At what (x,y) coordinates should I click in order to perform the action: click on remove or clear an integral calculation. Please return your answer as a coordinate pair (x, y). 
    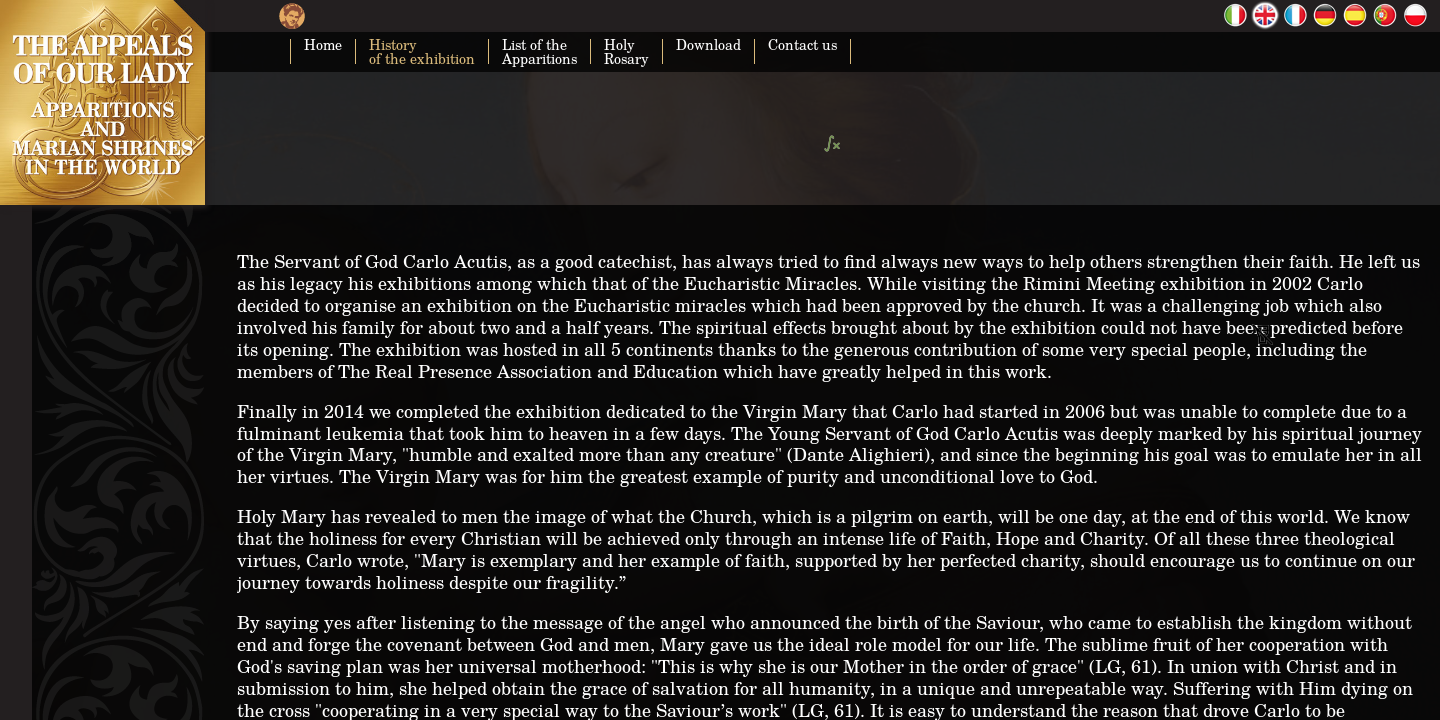
    Looking at the image, I should click on (832, 143).